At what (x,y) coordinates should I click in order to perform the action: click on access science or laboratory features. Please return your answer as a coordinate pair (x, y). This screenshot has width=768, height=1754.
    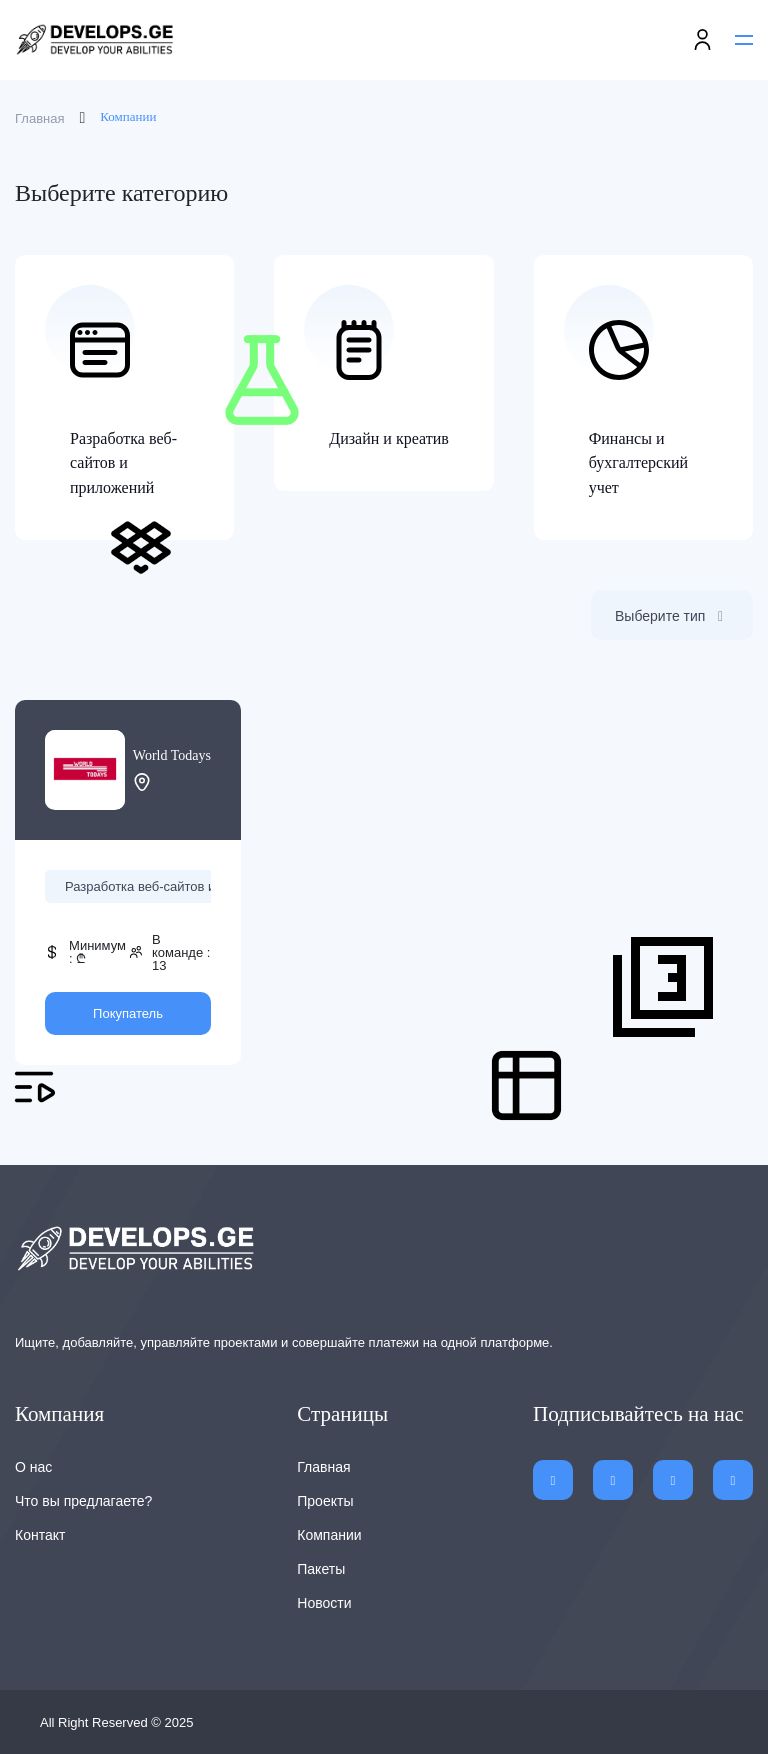
    Looking at the image, I should click on (262, 380).